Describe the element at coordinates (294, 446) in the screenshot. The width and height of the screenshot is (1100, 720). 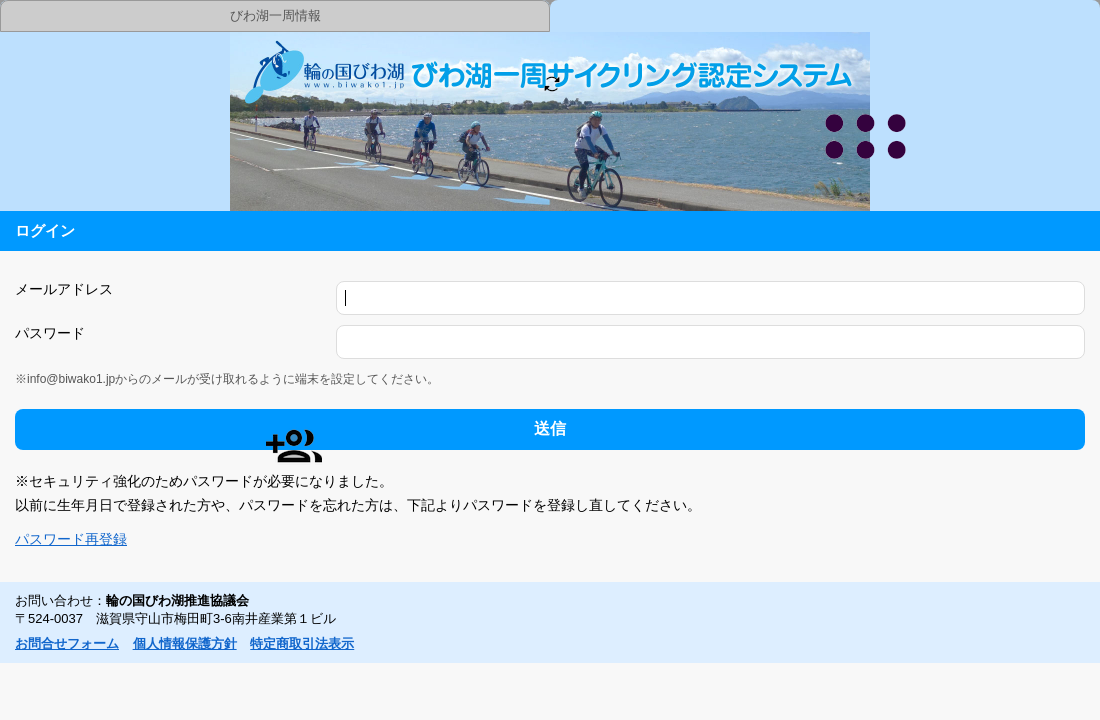
I see `add a new member to a group` at that location.